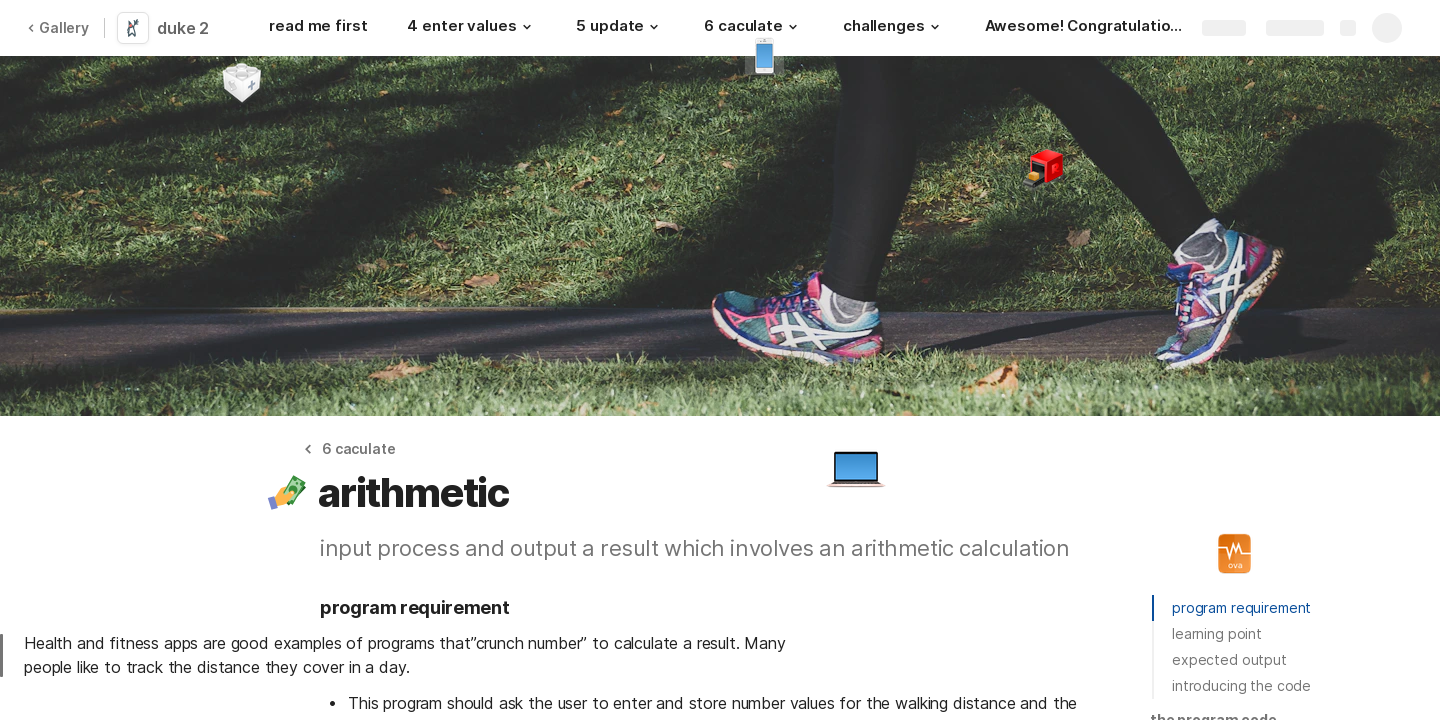  Describe the element at coordinates (1234, 553) in the screenshot. I see `VirtualBox appliance file (.ova format)` at that location.